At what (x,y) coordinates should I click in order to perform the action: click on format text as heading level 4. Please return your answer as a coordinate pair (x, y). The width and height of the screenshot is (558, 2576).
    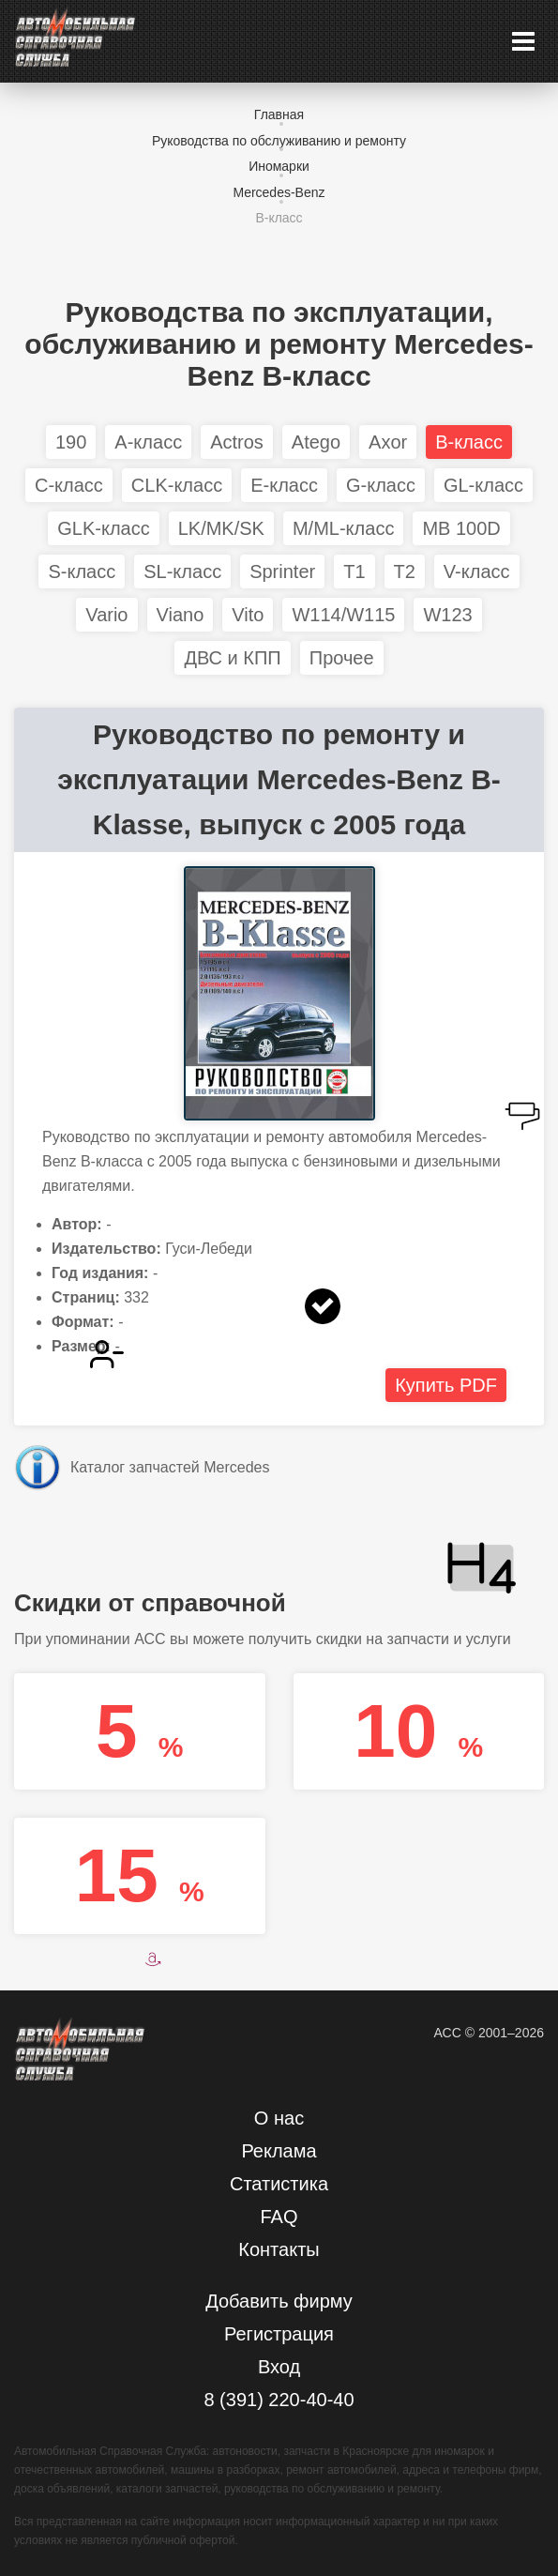
    Looking at the image, I should click on (476, 1566).